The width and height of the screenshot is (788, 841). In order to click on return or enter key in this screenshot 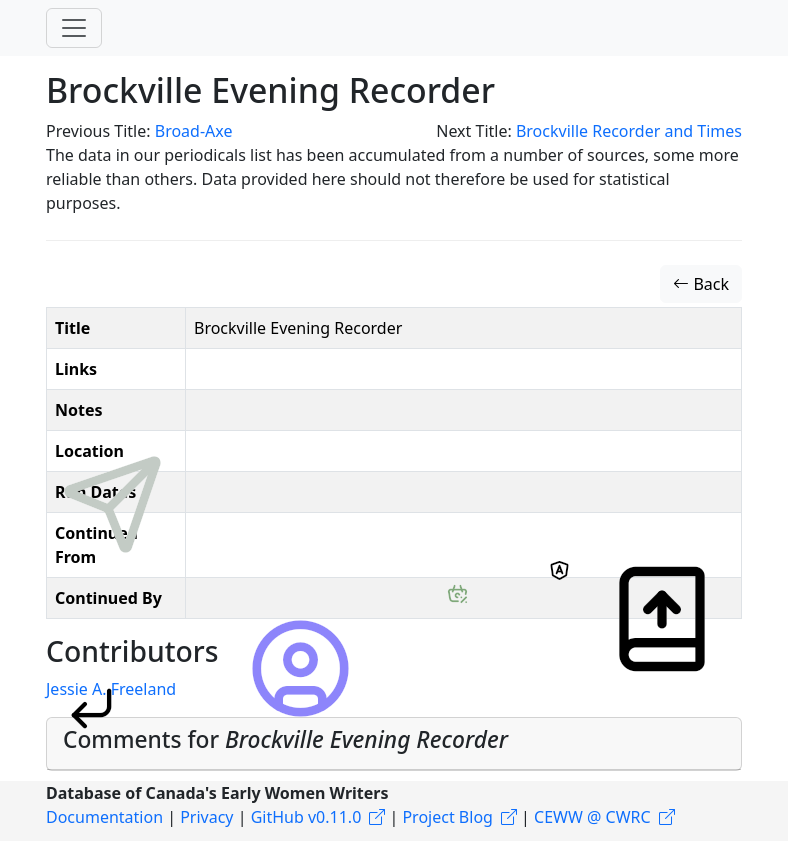, I will do `click(91, 708)`.